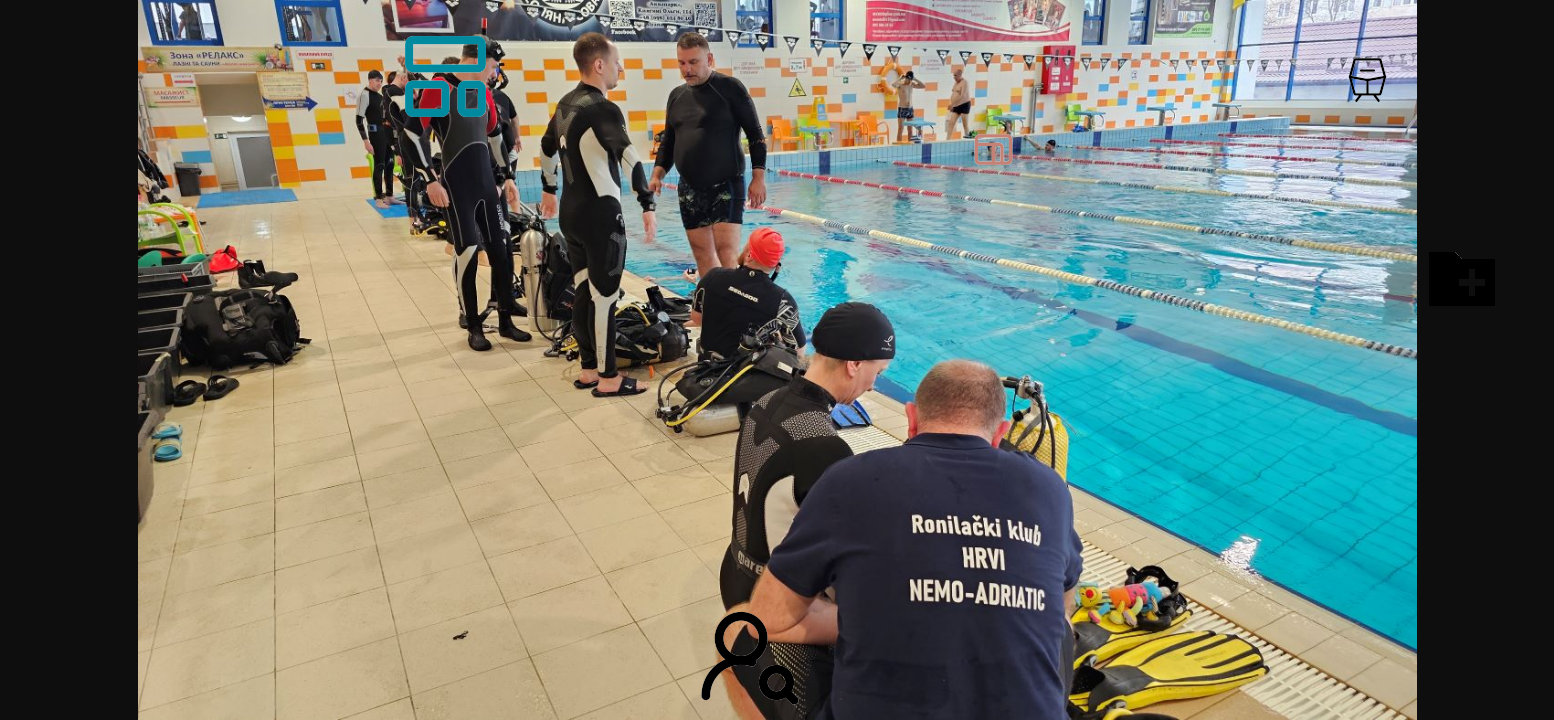  What do you see at coordinates (1367, 78) in the screenshot?
I see `view regional train schedules` at bounding box center [1367, 78].